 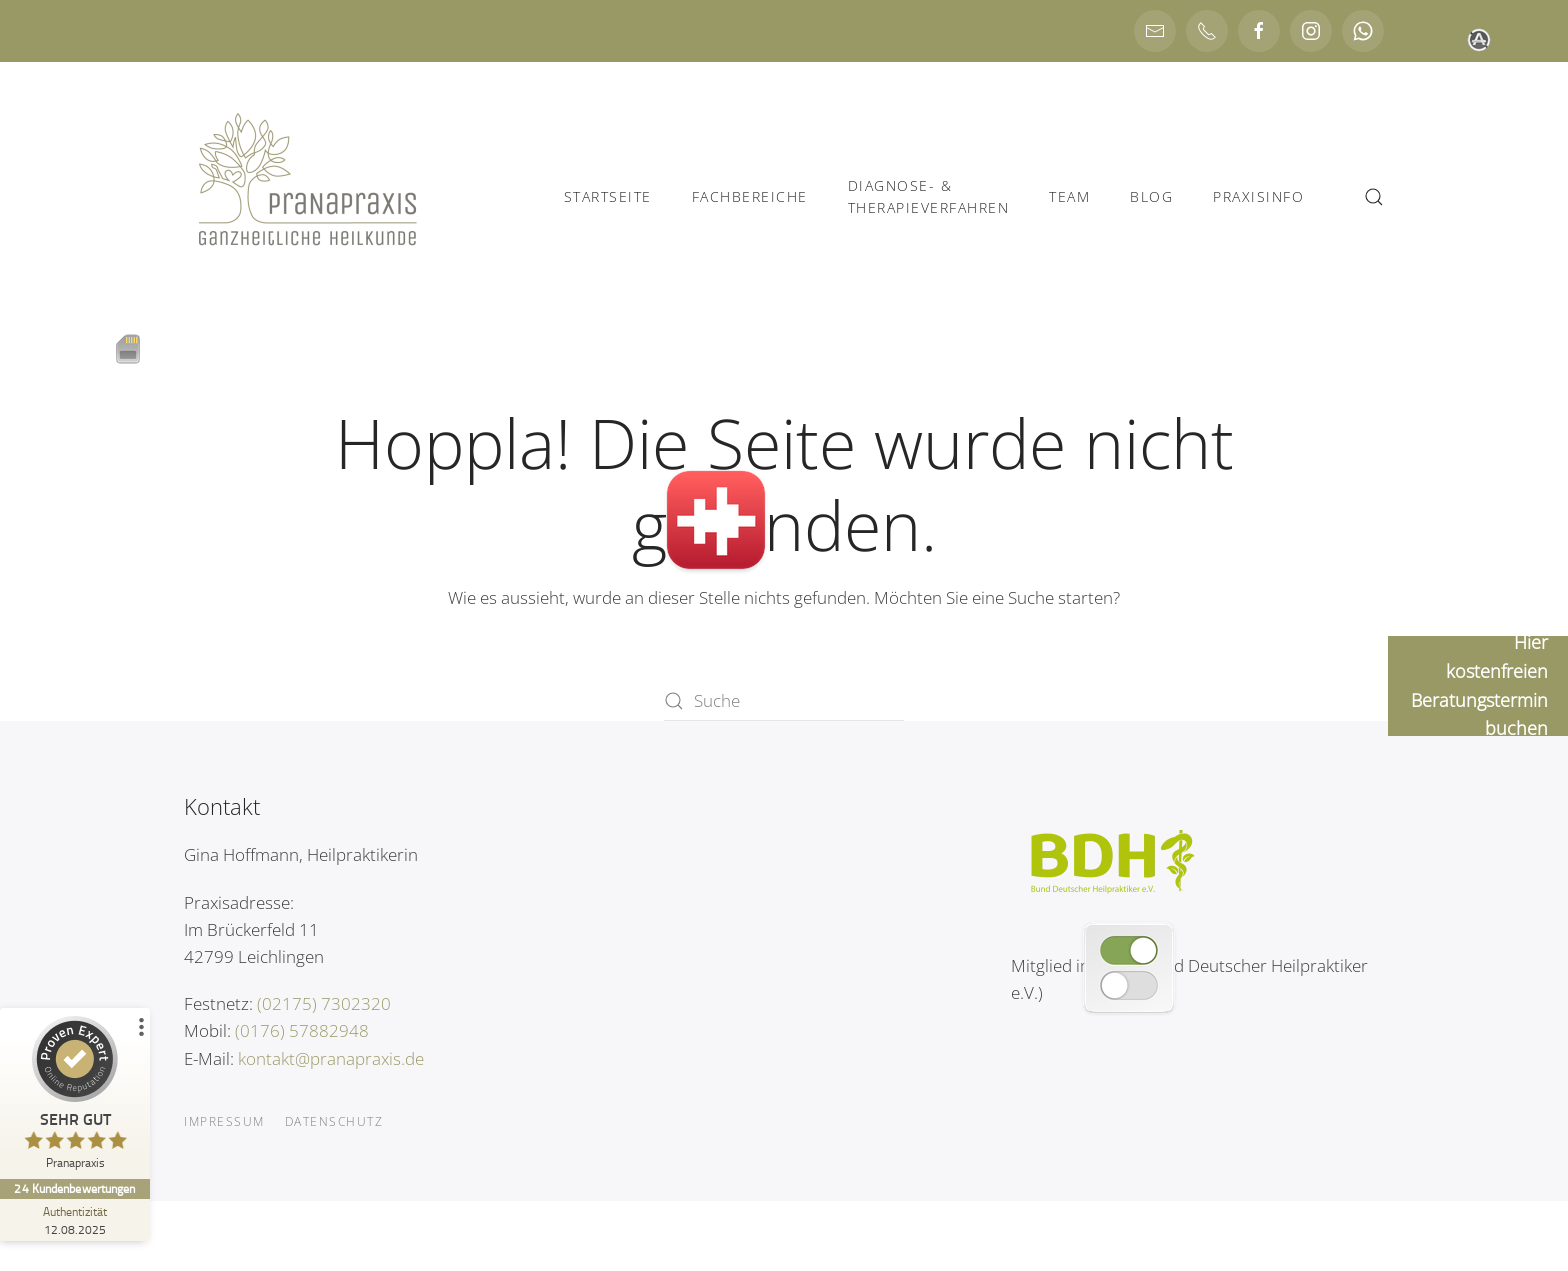 I want to click on indicates a connected USB flash drive or removable storage, so click(x=128, y=349).